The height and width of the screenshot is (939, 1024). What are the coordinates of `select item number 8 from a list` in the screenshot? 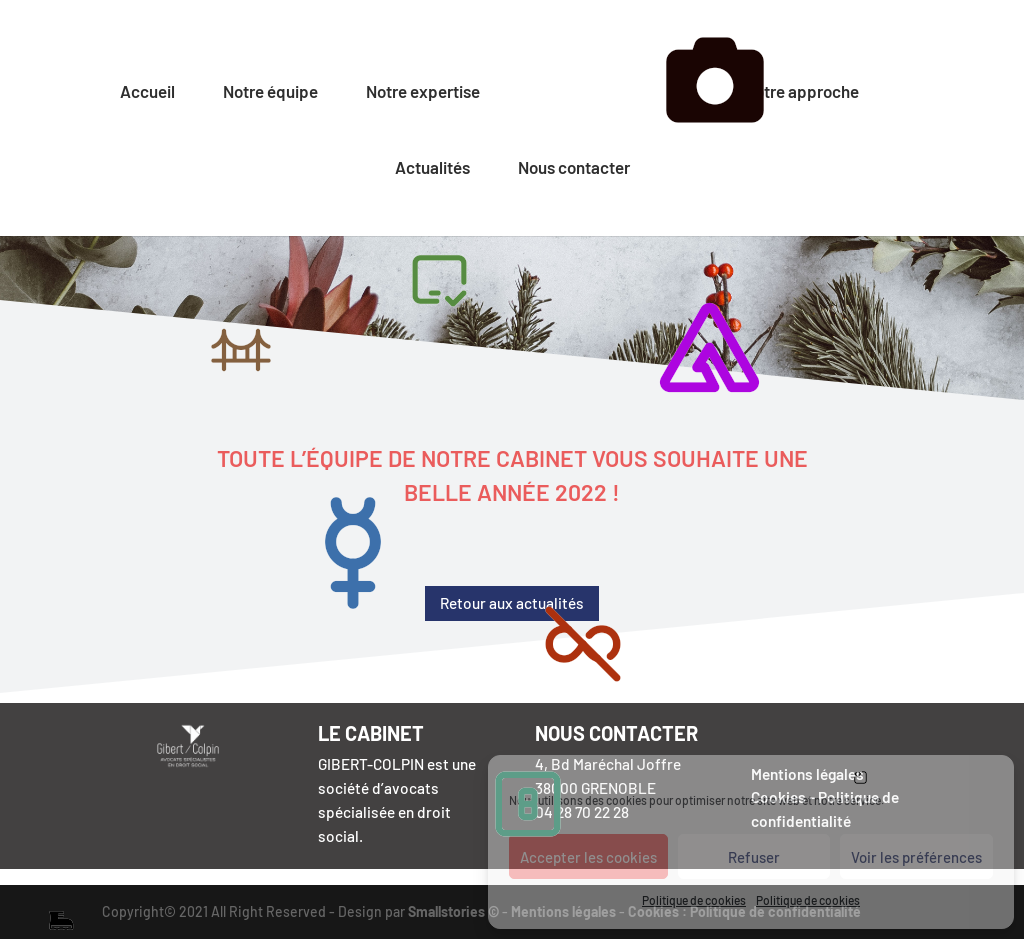 It's located at (528, 804).